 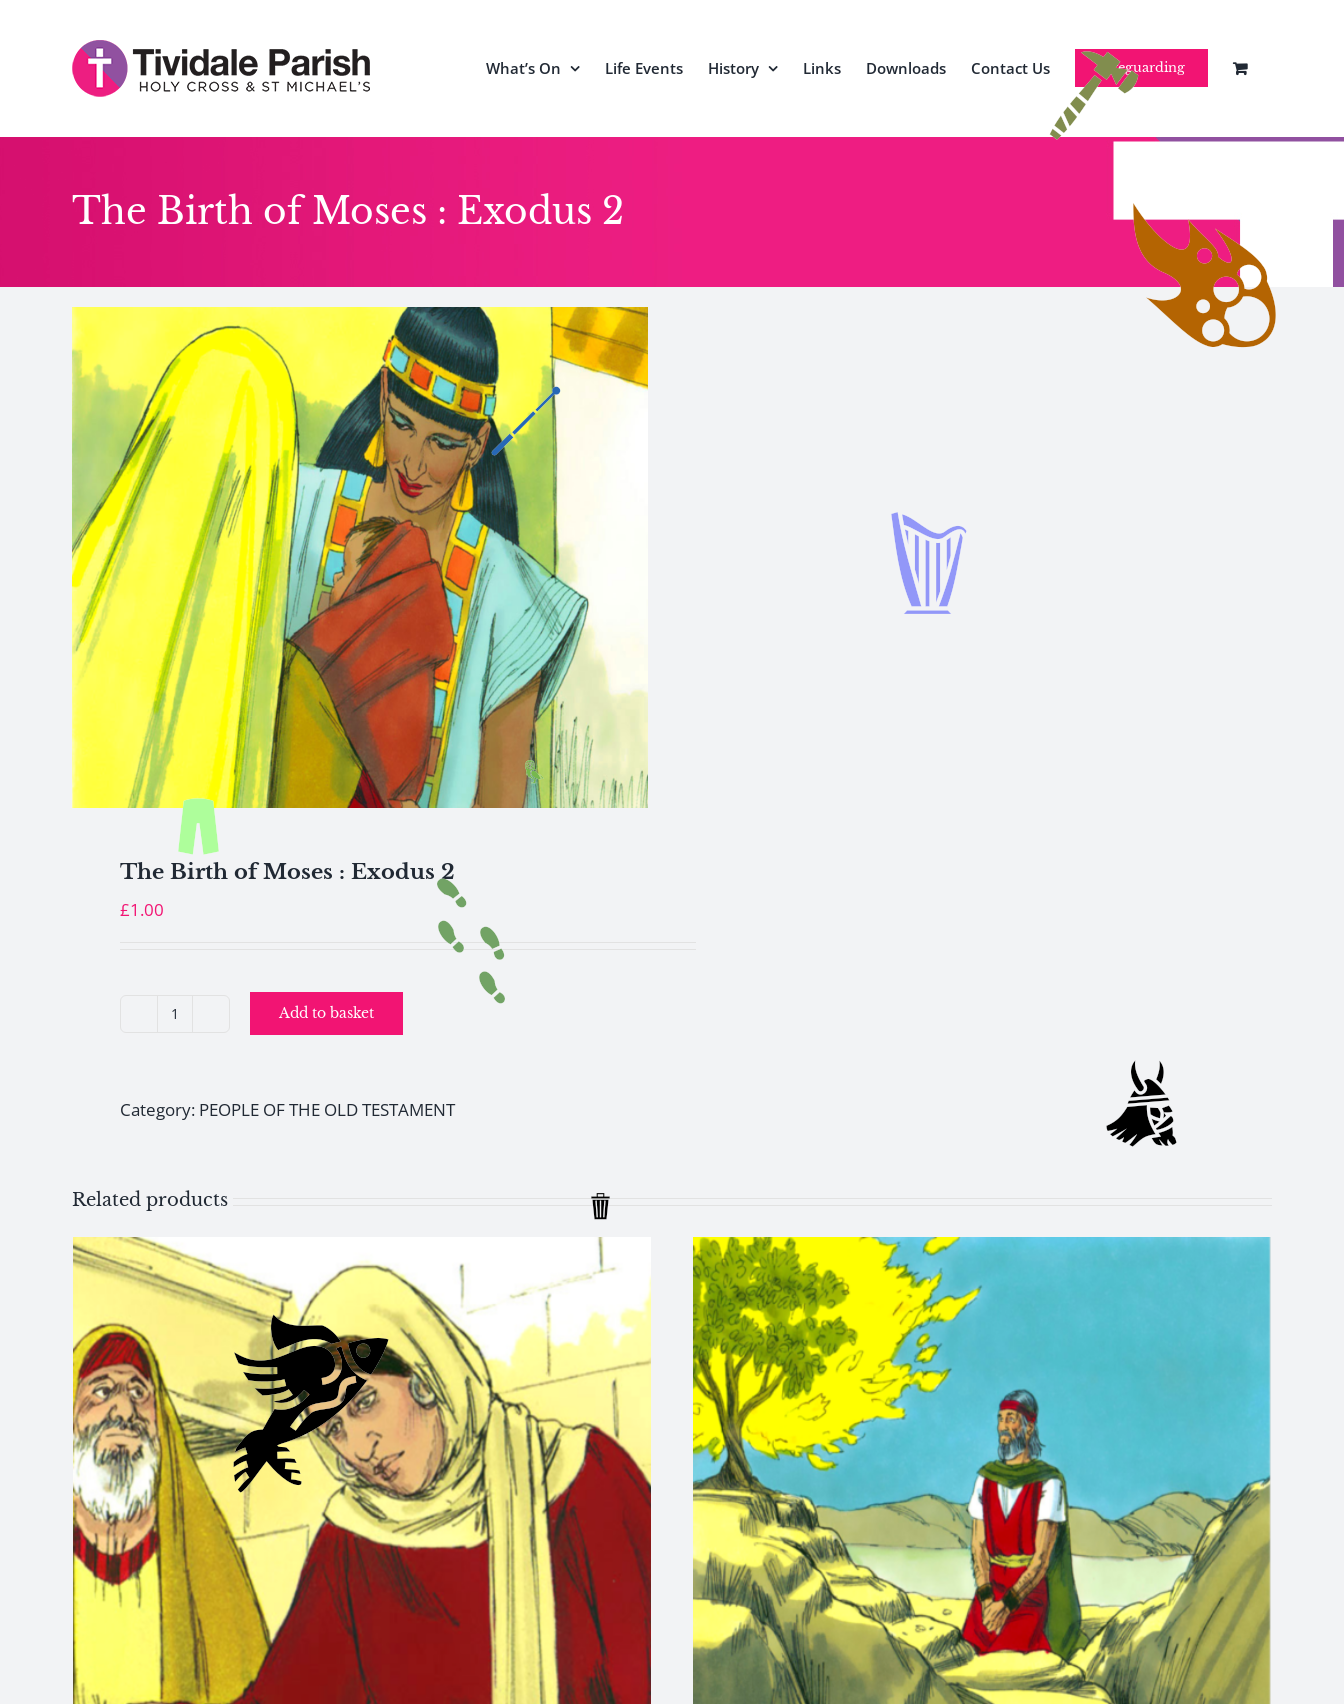 I want to click on select viking character or class, so click(x=1141, y=1103).